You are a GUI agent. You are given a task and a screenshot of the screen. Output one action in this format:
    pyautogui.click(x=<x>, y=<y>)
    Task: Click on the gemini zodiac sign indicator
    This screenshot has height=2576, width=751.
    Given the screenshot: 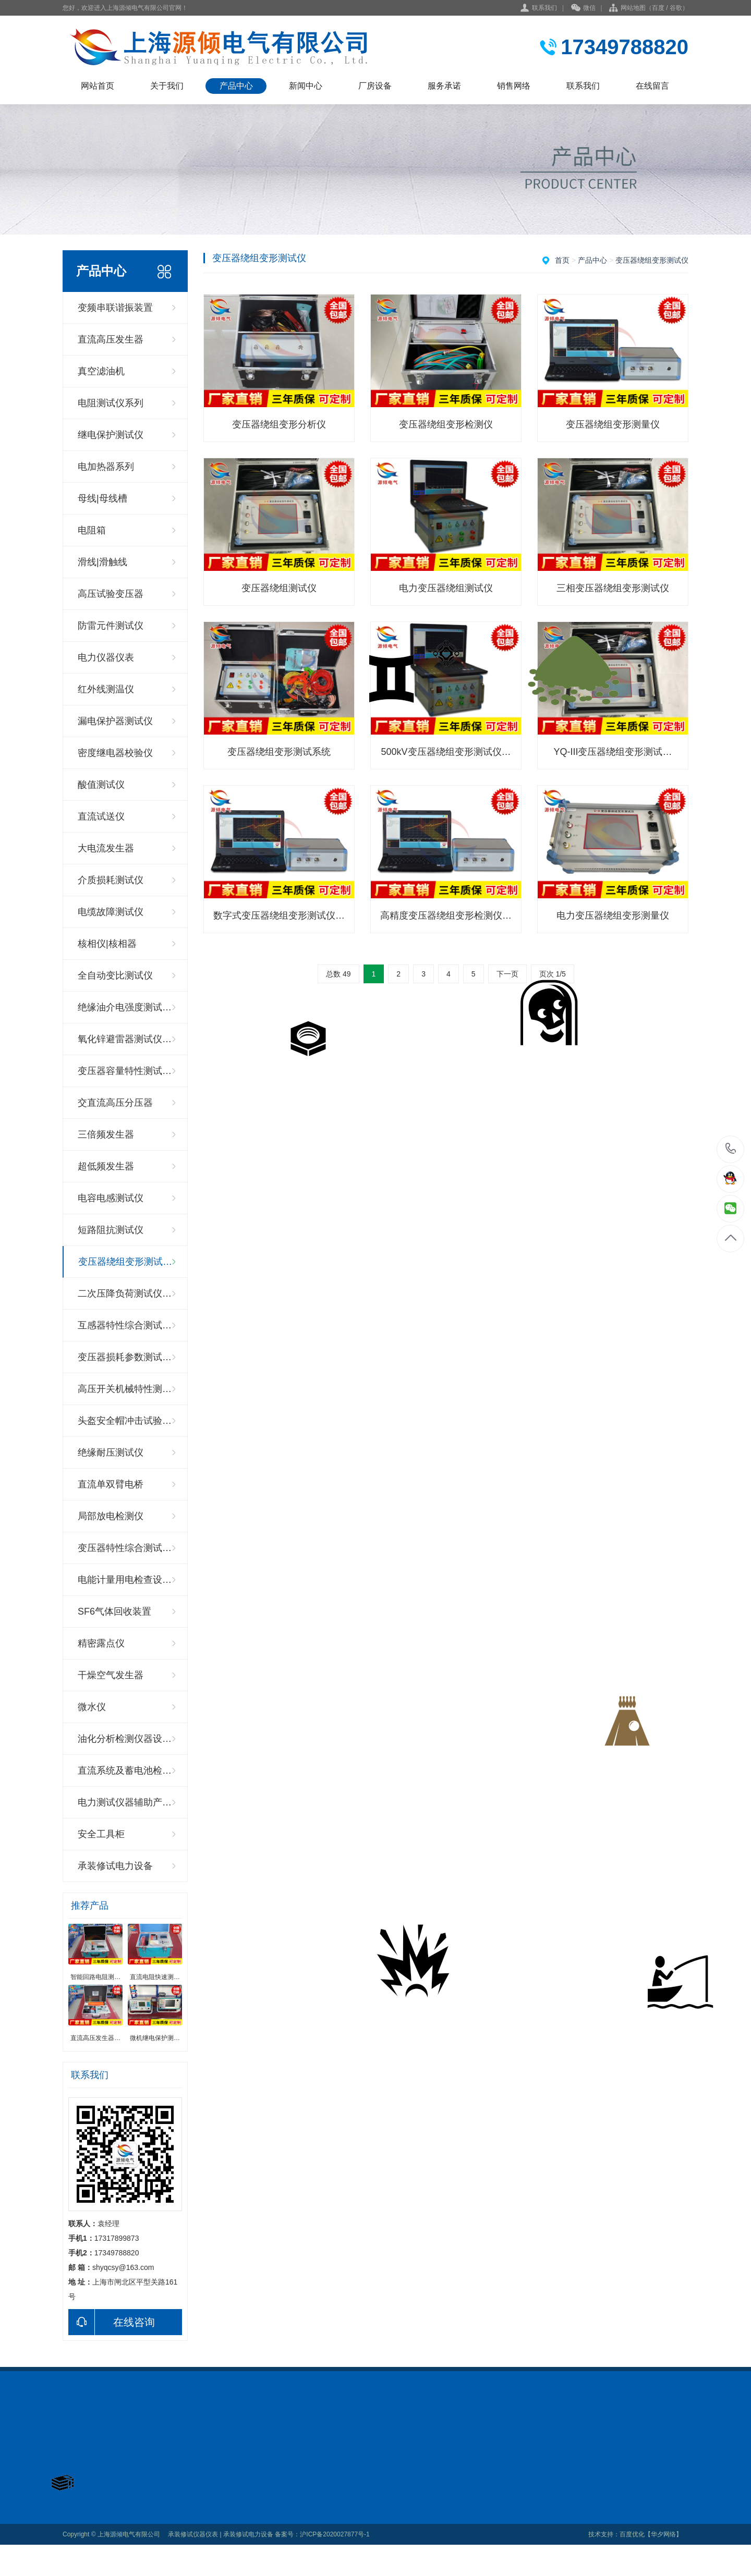 What is the action you would take?
    pyautogui.click(x=392, y=679)
    